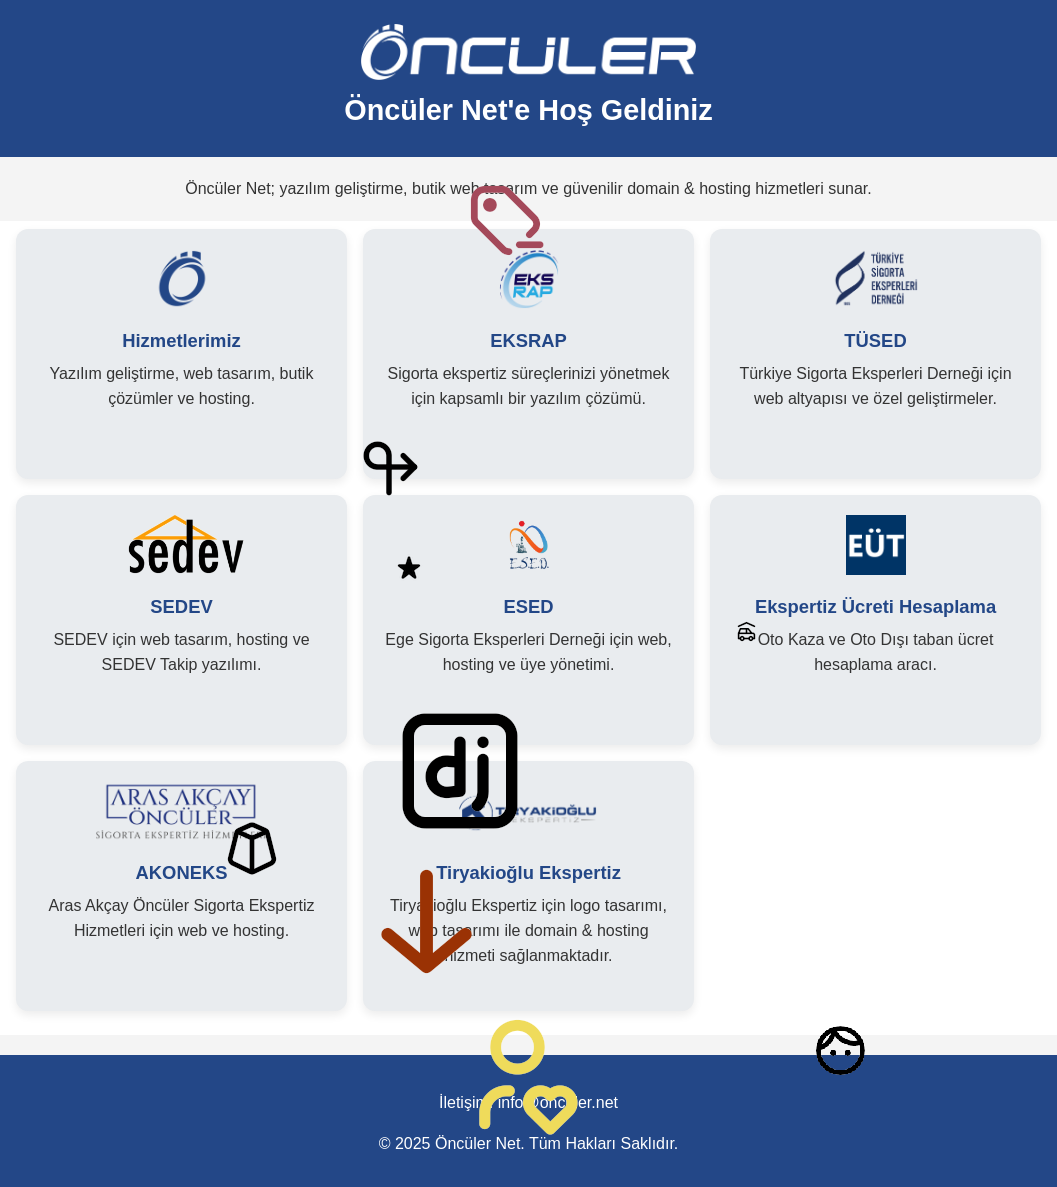  What do you see at coordinates (252, 849) in the screenshot?
I see `view 3D object or model` at bounding box center [252, 849].